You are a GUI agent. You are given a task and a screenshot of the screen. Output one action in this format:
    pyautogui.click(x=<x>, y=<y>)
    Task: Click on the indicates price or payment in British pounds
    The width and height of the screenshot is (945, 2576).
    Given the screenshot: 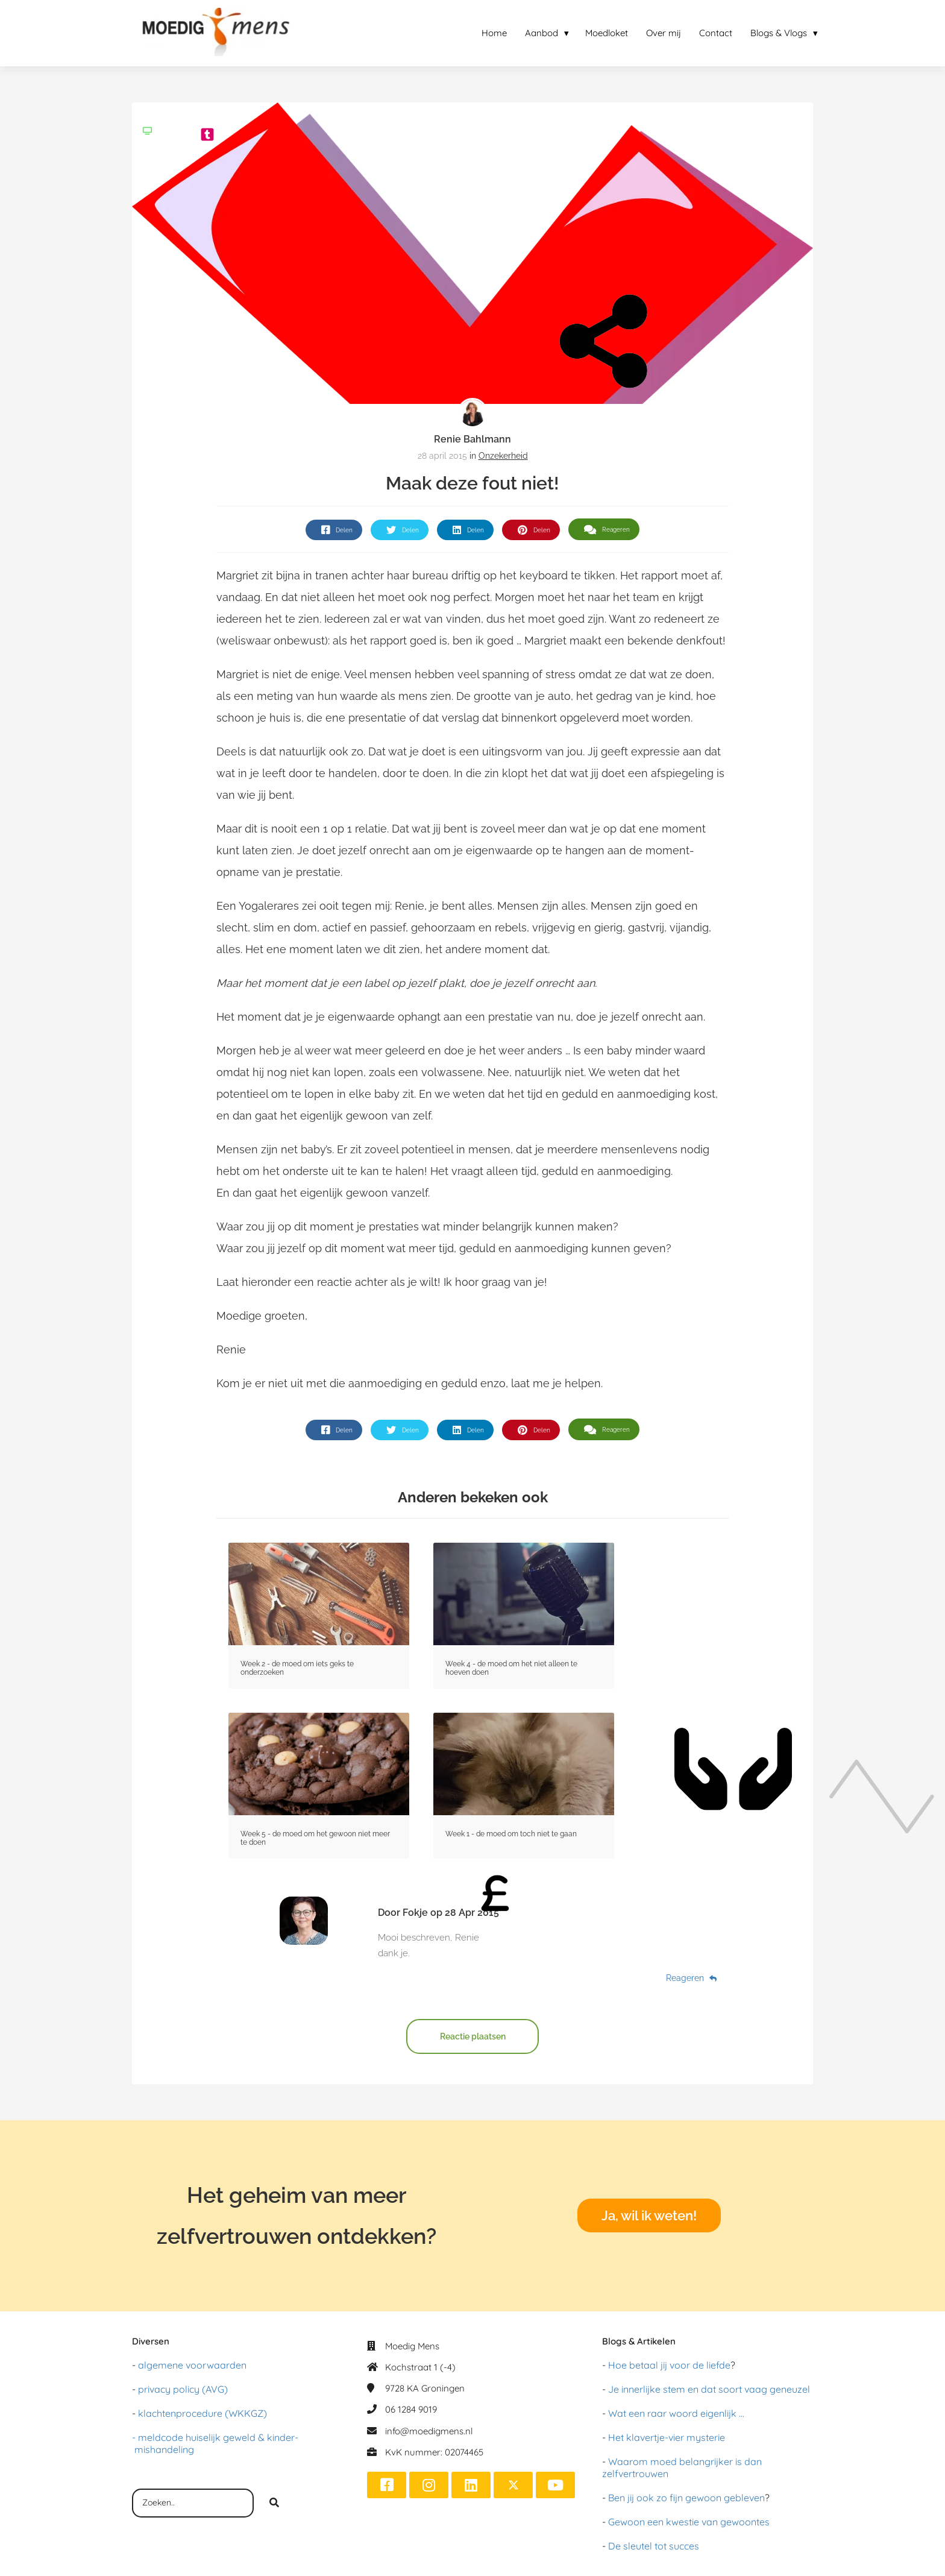 What is the action you would take?
    pyautogui.click(x=495, y=1892)
    